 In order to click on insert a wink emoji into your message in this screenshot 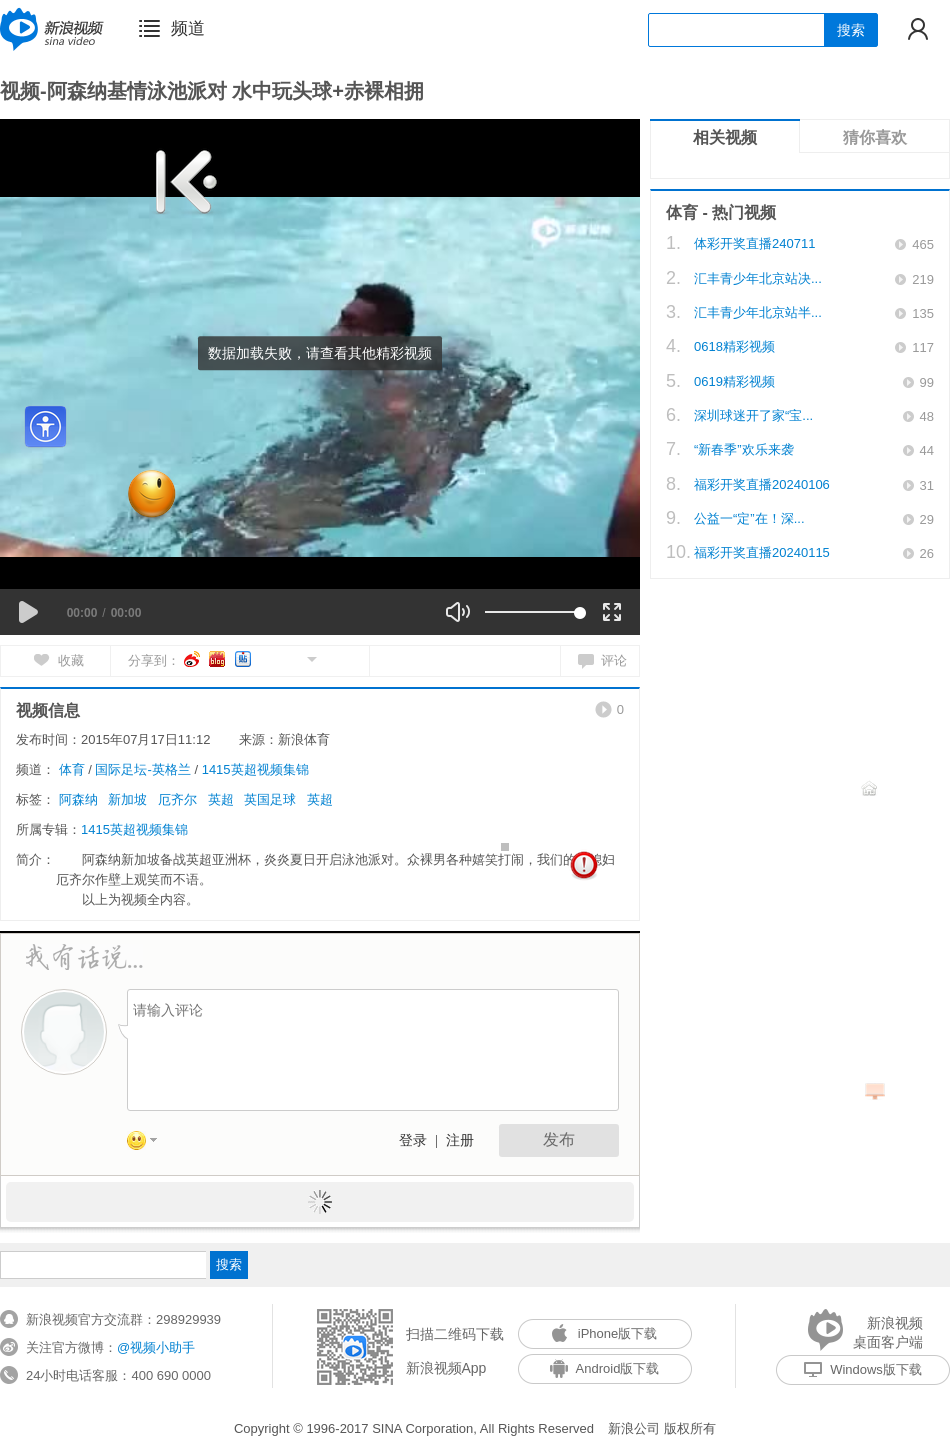, I will do `click(152, 496)`.